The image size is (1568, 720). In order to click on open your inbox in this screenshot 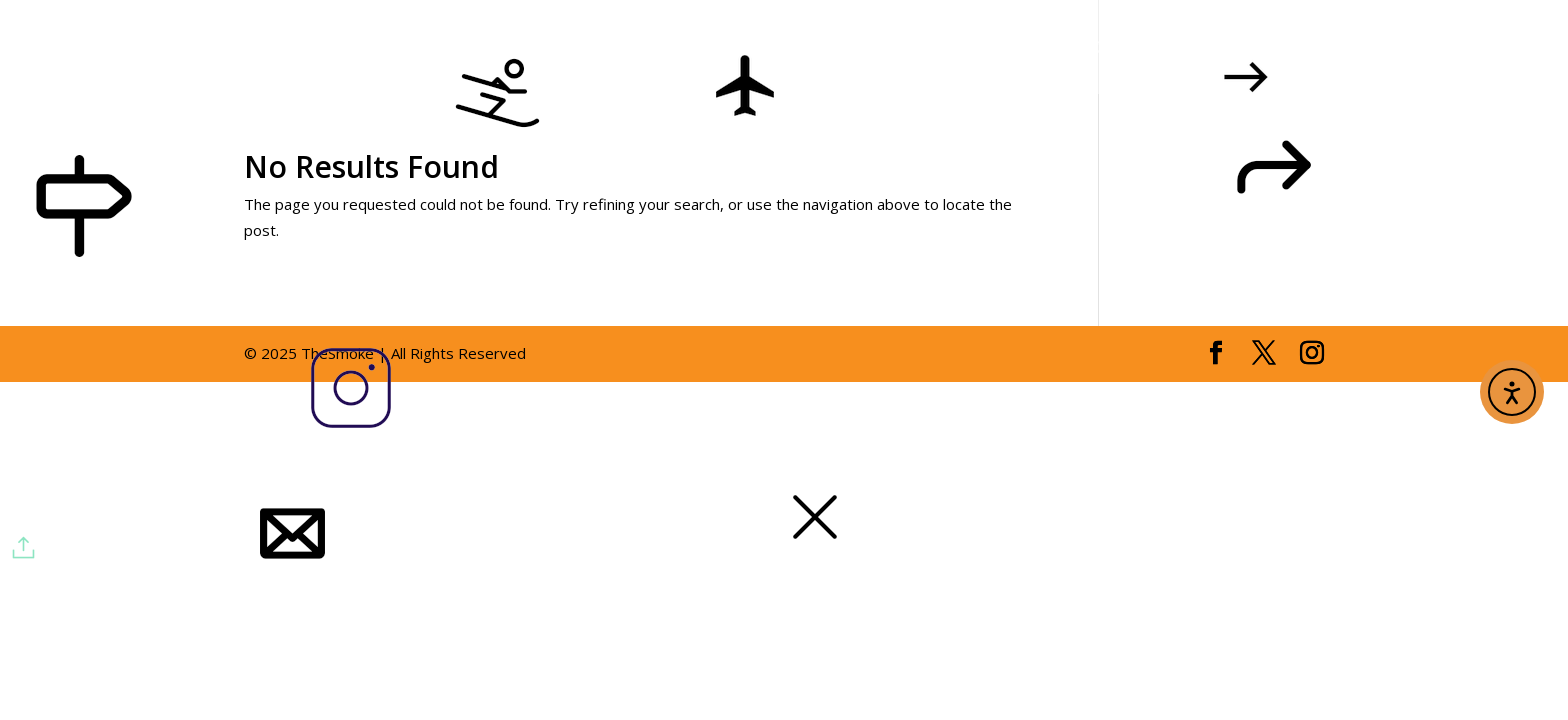, I will do `click(292, 533)`.